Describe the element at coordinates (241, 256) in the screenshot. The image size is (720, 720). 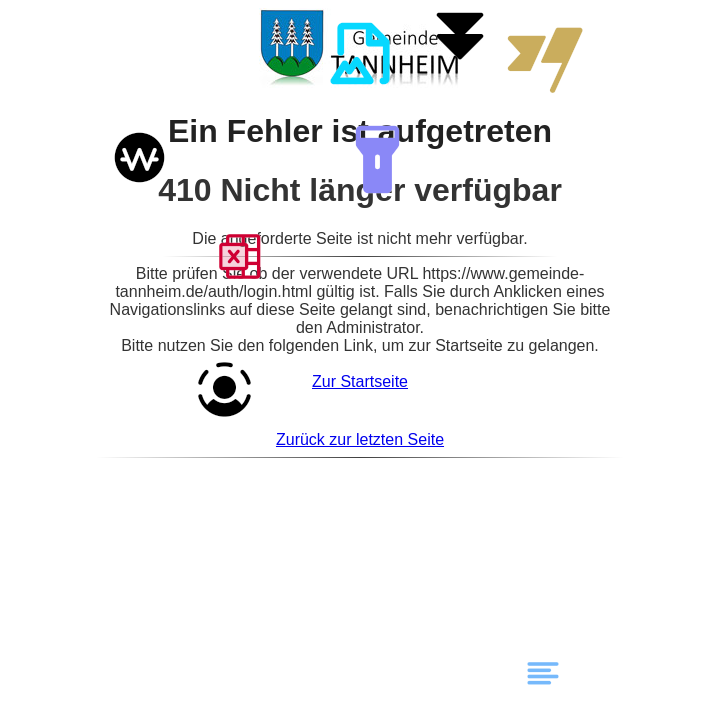
I see `open microsoft excel` at that location.